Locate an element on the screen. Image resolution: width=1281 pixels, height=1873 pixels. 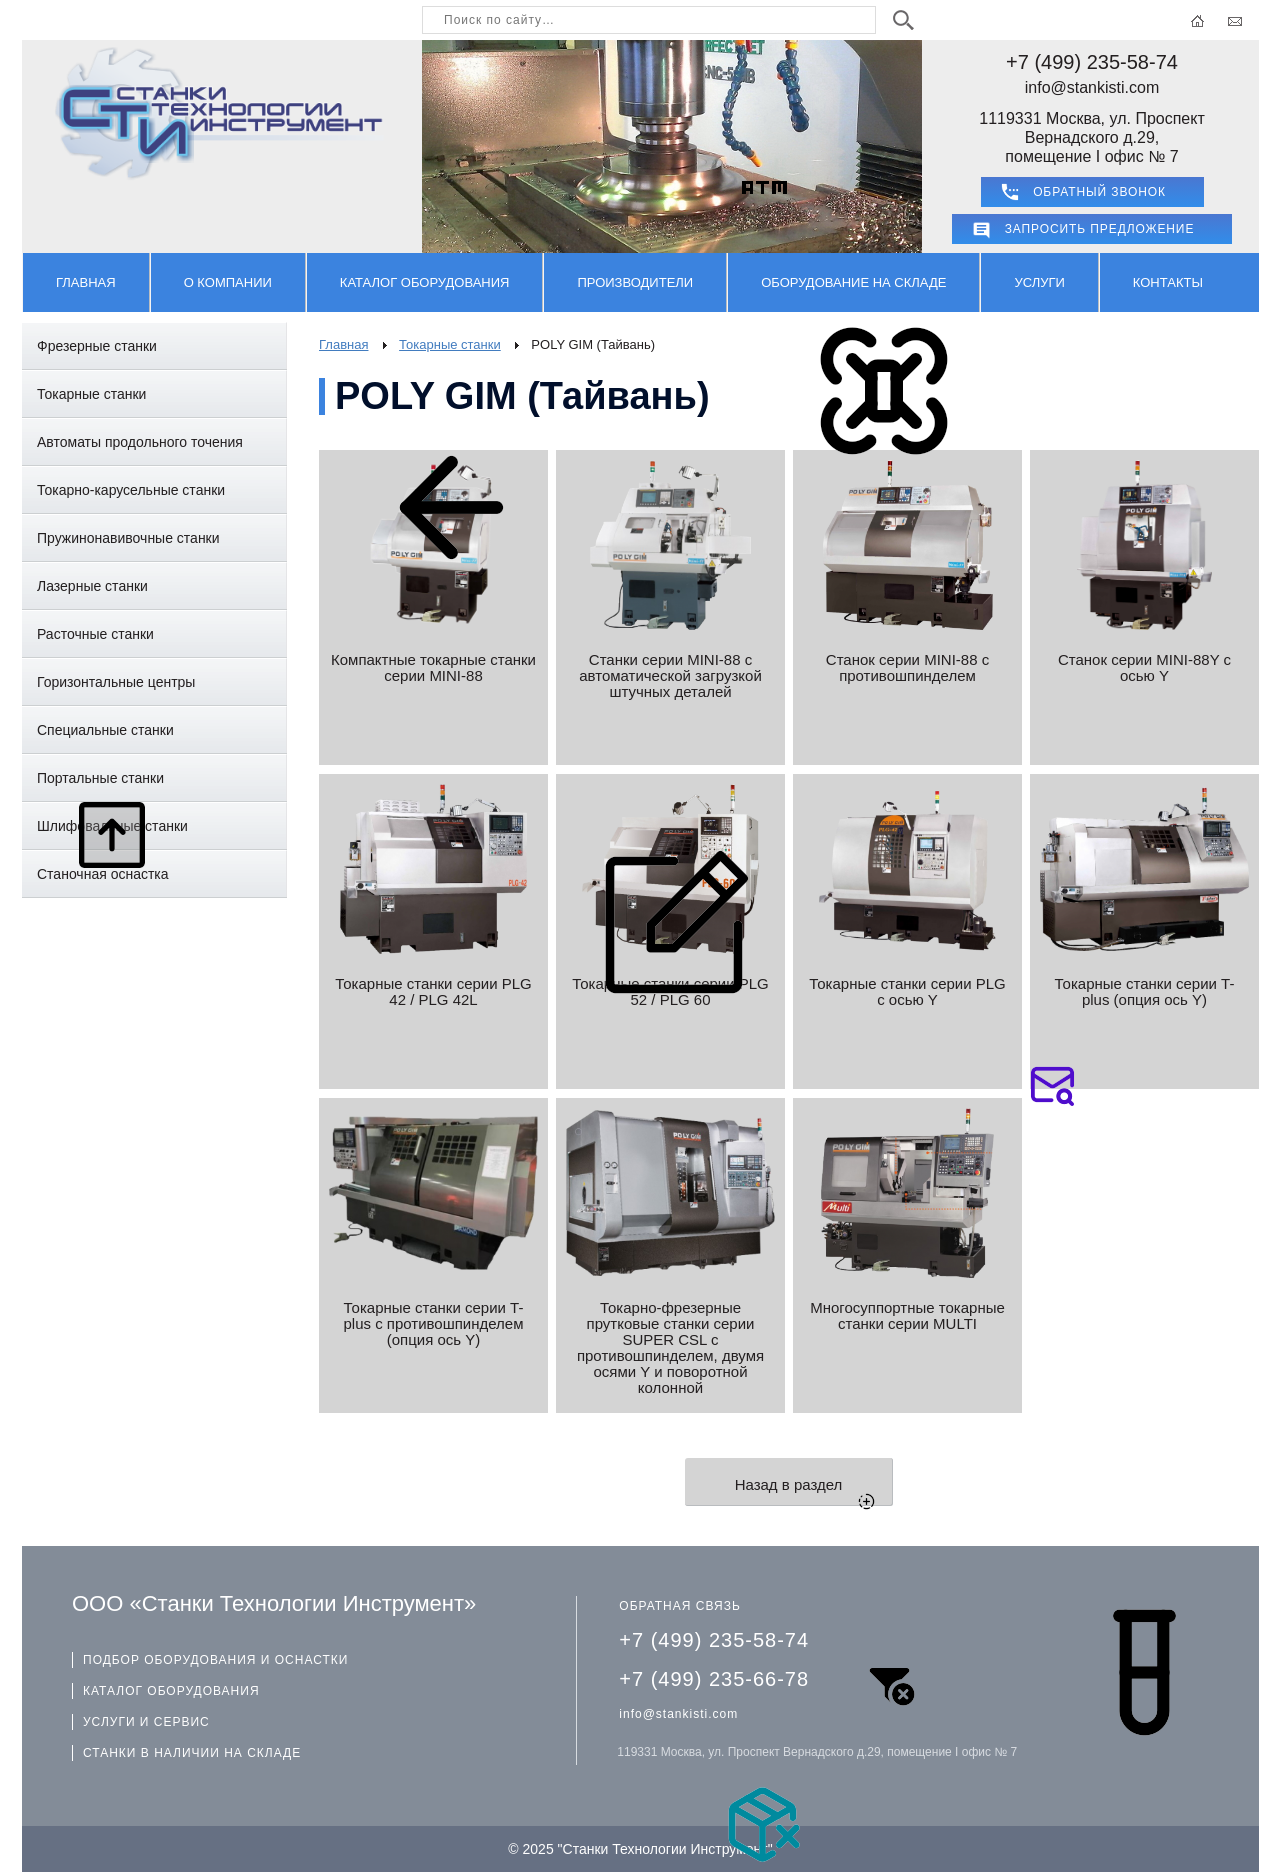
go back to the previous screen is located at coordinates (451, 507).